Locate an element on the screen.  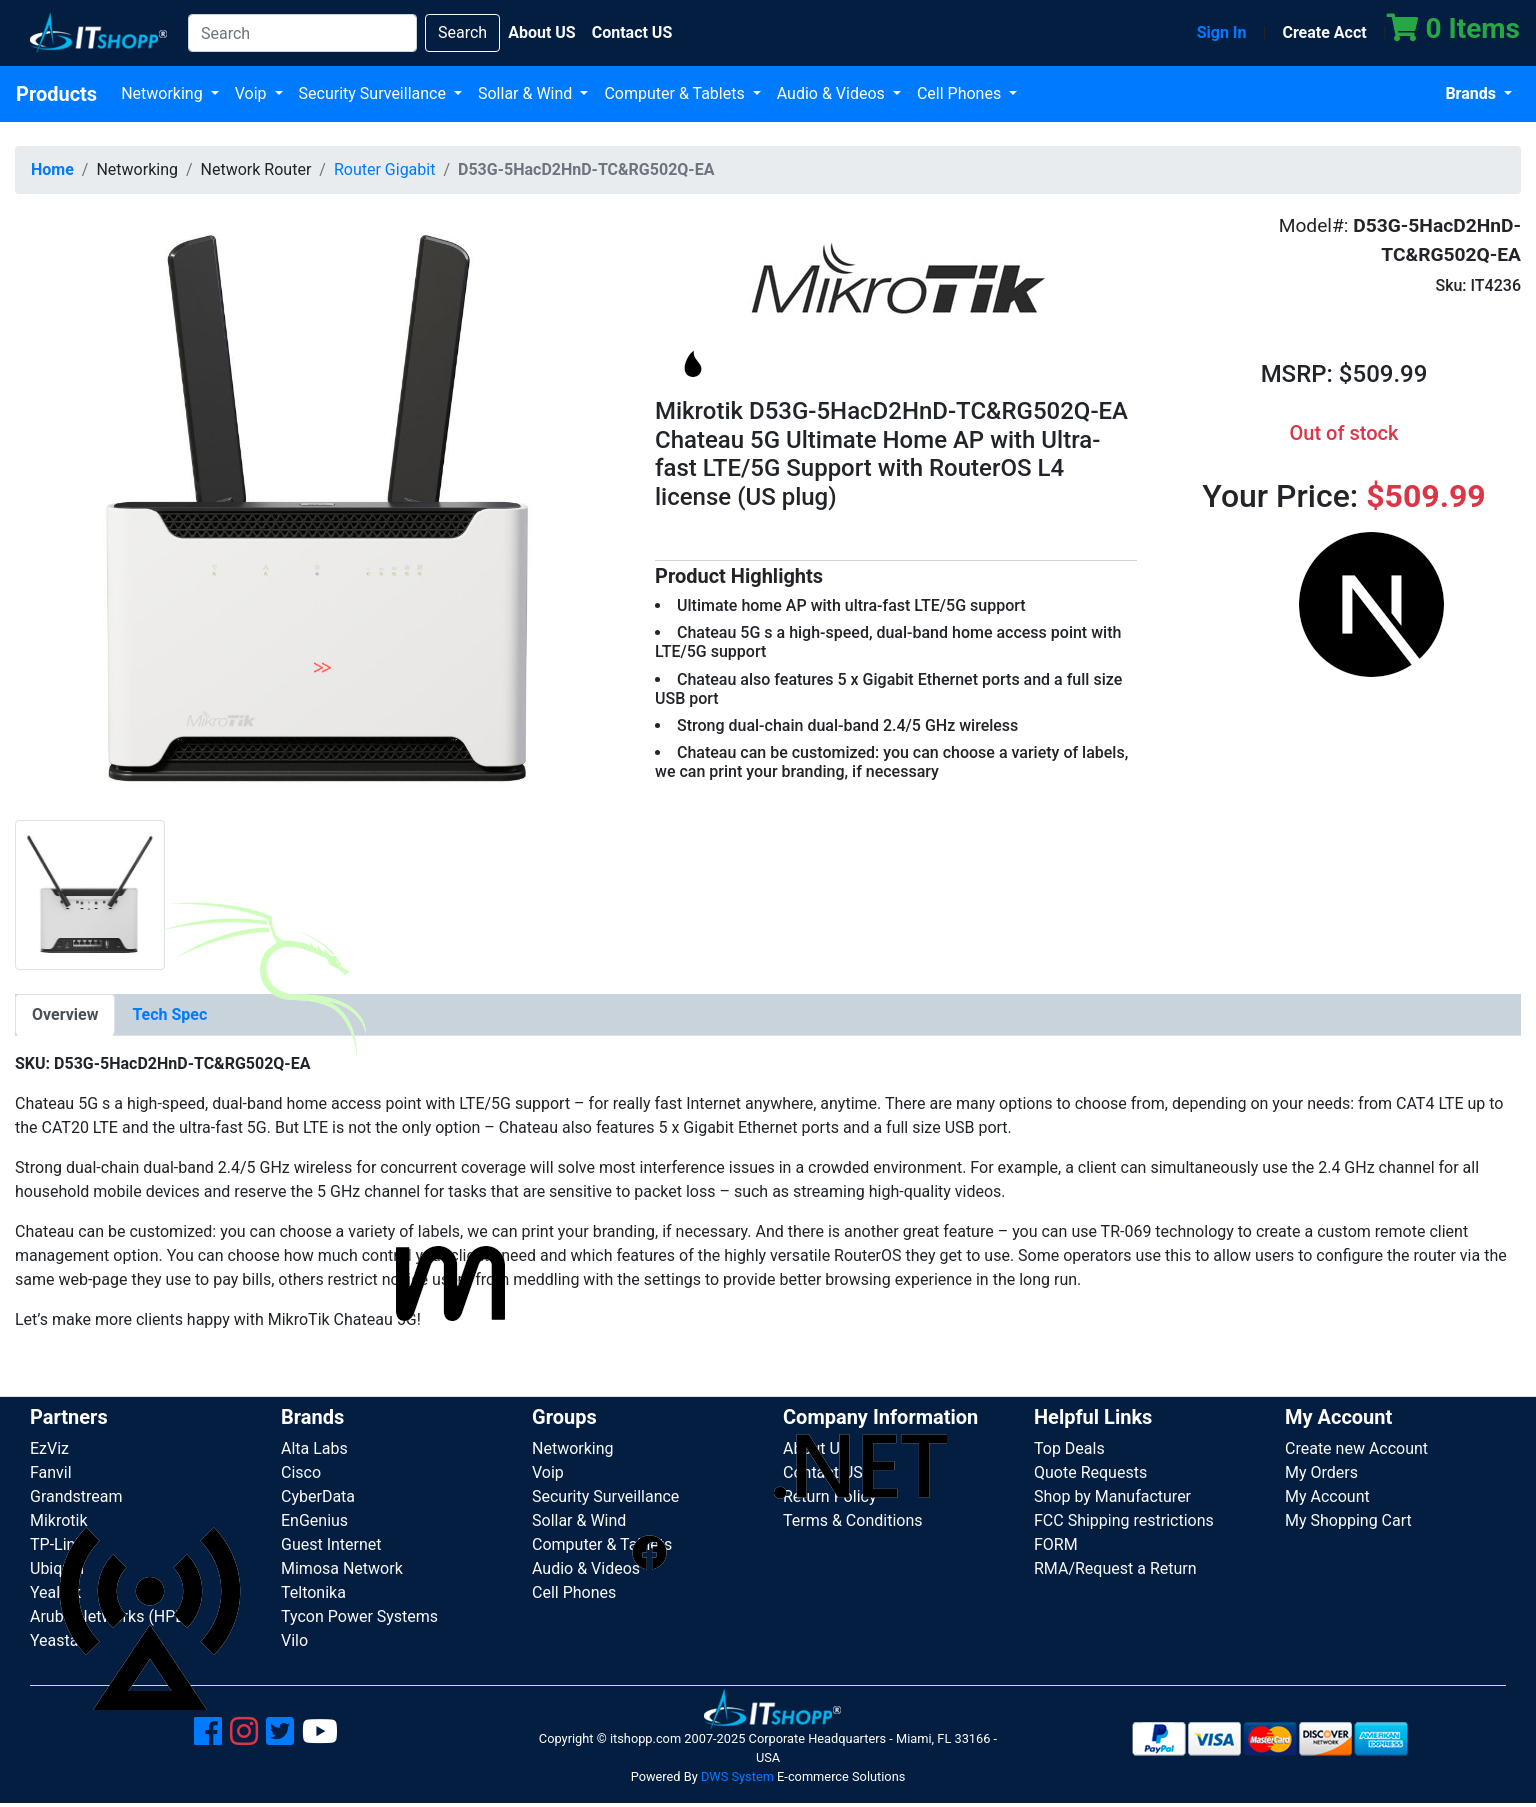
elixir programming language logo is located at coordinates (693, 364).